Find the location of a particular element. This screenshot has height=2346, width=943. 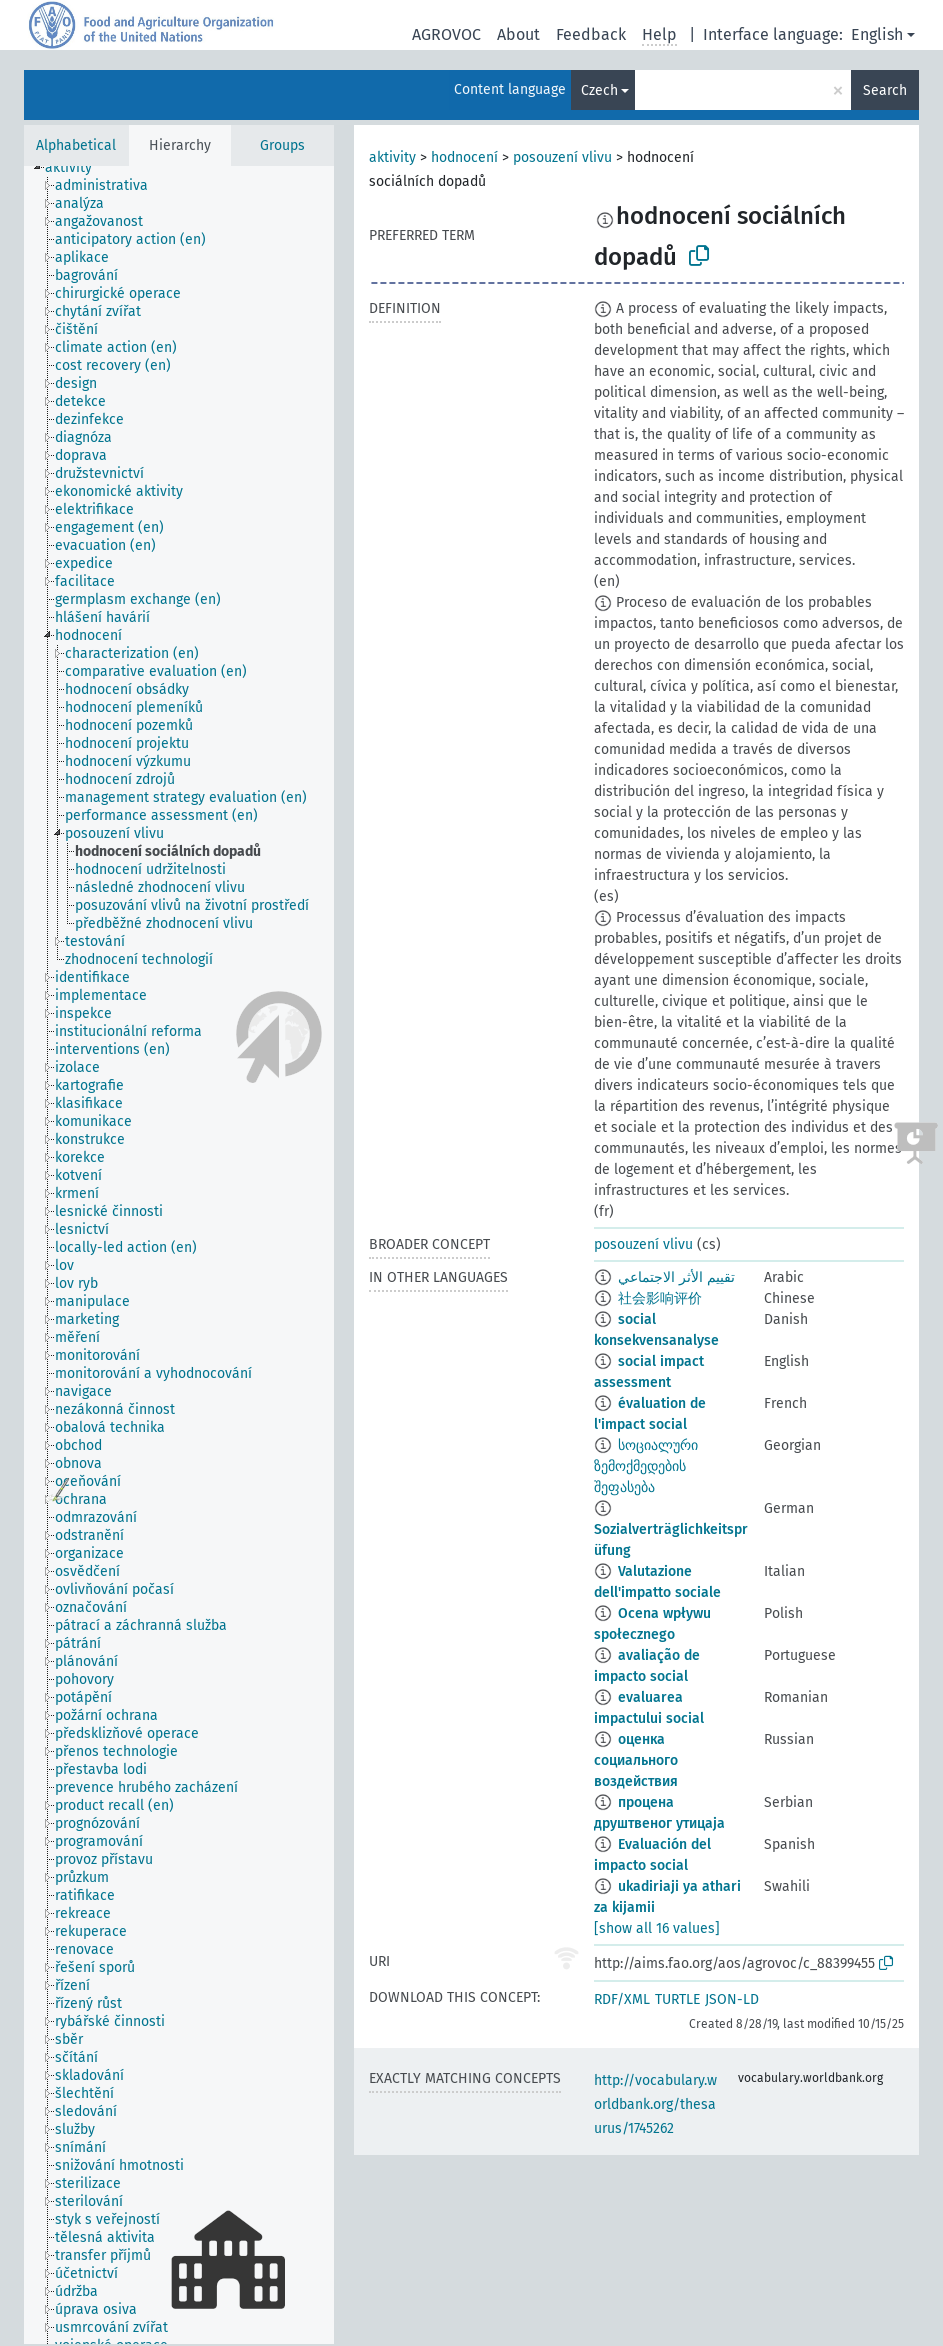

open or view a presentation file is located at coordinates (916, 1141).